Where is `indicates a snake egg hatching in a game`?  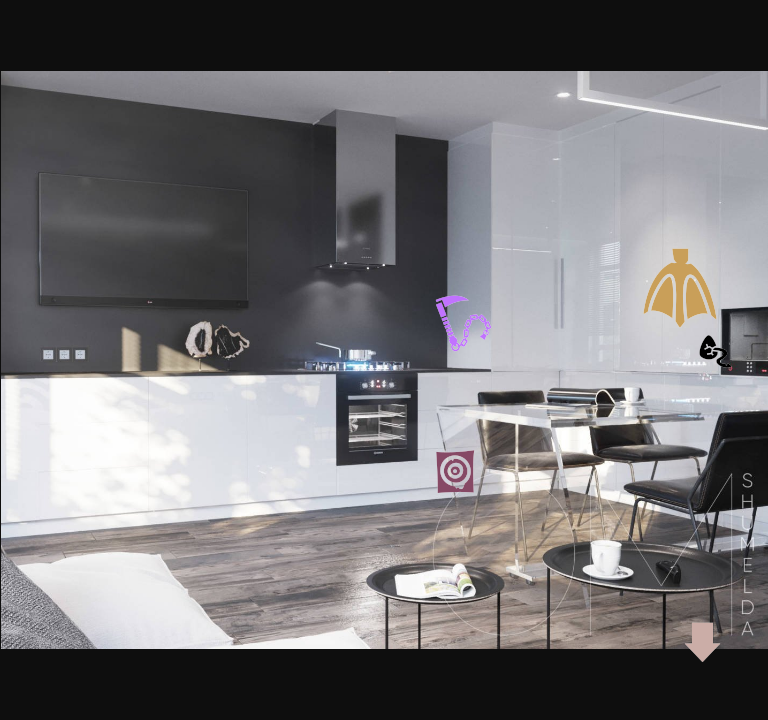 indicates a snake egg hatching in a game is located at coordinates (715, 351).